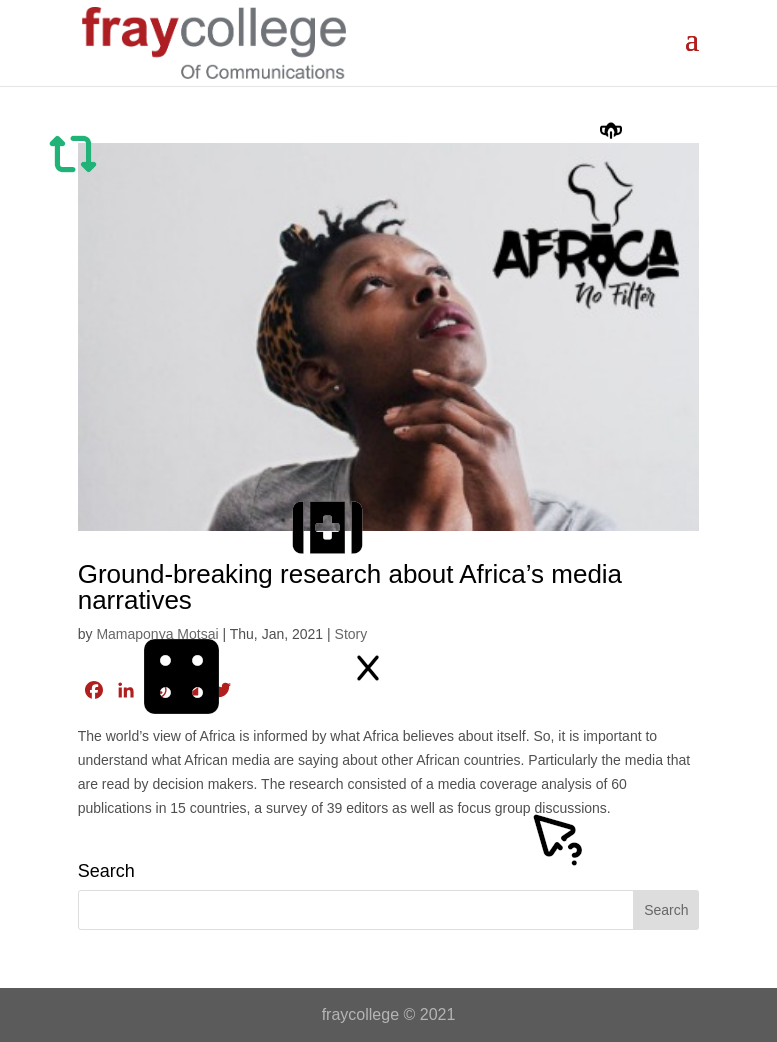  Describe the element at coordinates (73, 154) in the screenshot. I see `retweet or repost this content` at that location.